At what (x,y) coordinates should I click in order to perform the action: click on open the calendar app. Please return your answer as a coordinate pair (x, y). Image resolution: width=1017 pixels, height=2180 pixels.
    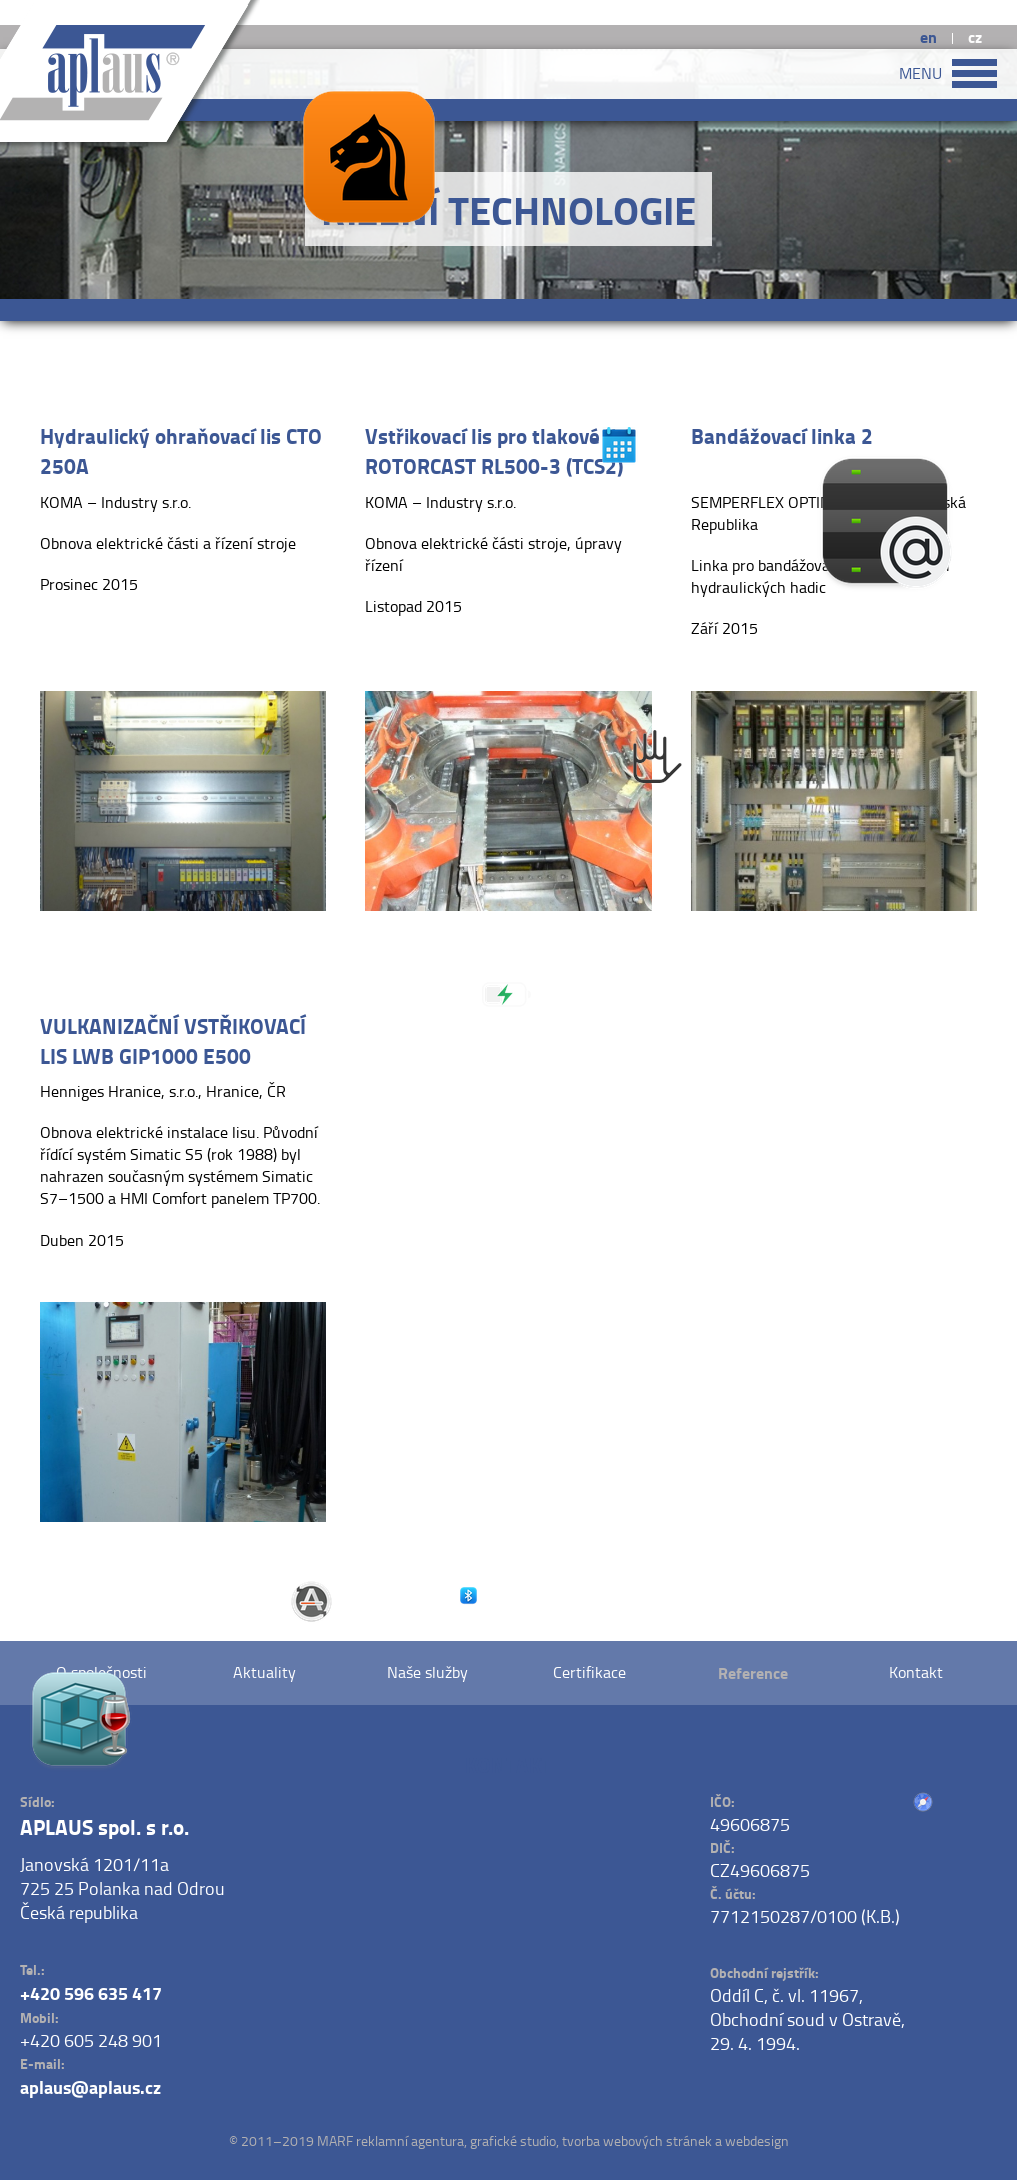
    Looking at the image, I should click on (619, 446).